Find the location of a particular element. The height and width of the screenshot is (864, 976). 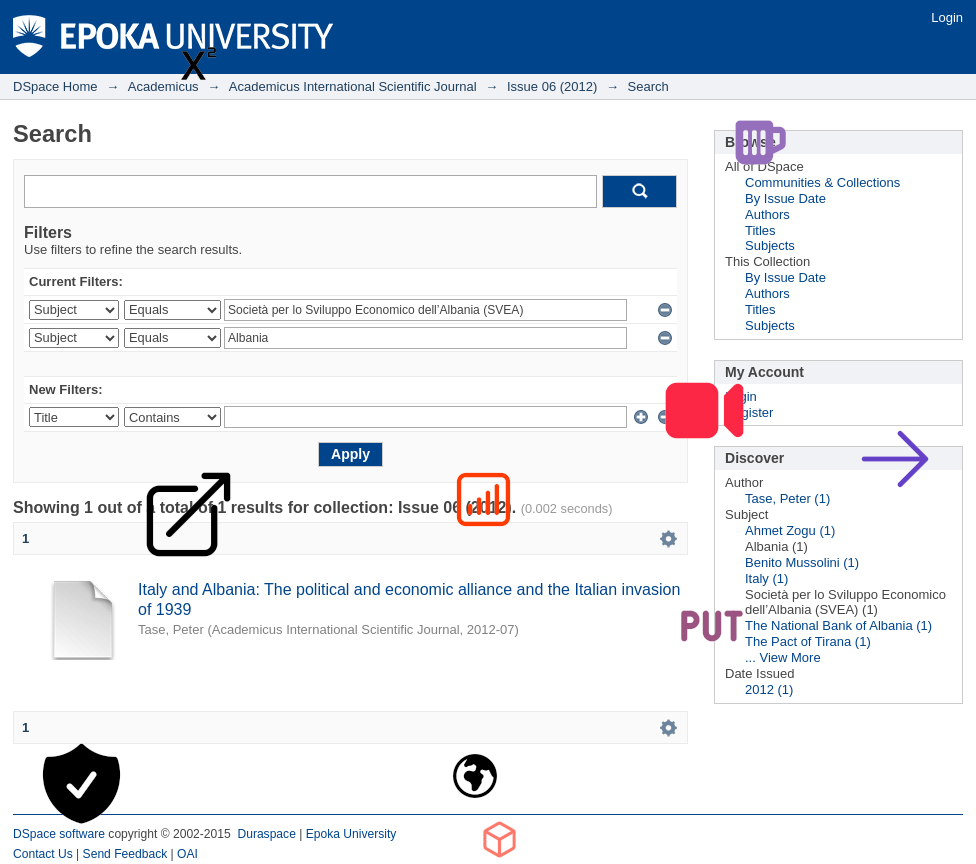

indicates verified or secure status is located at coordinates (81, 783).